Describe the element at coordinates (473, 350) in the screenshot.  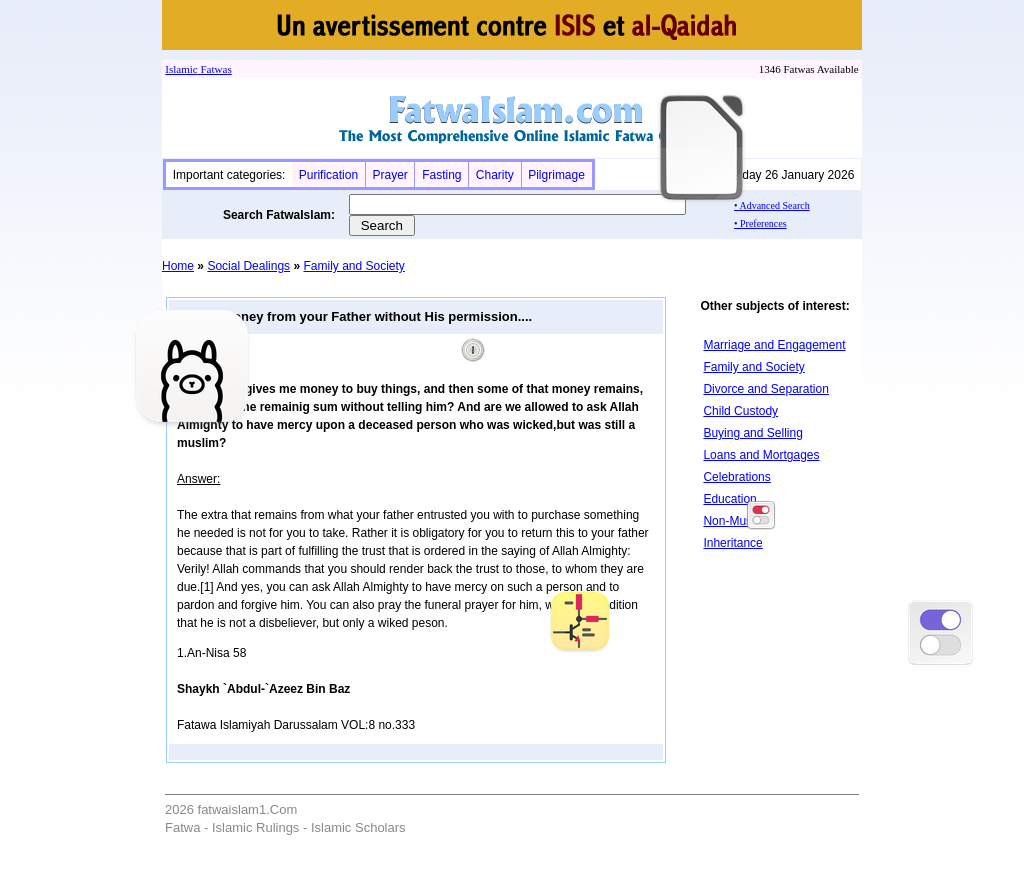
I see `open passwords and keys manager` at that location.